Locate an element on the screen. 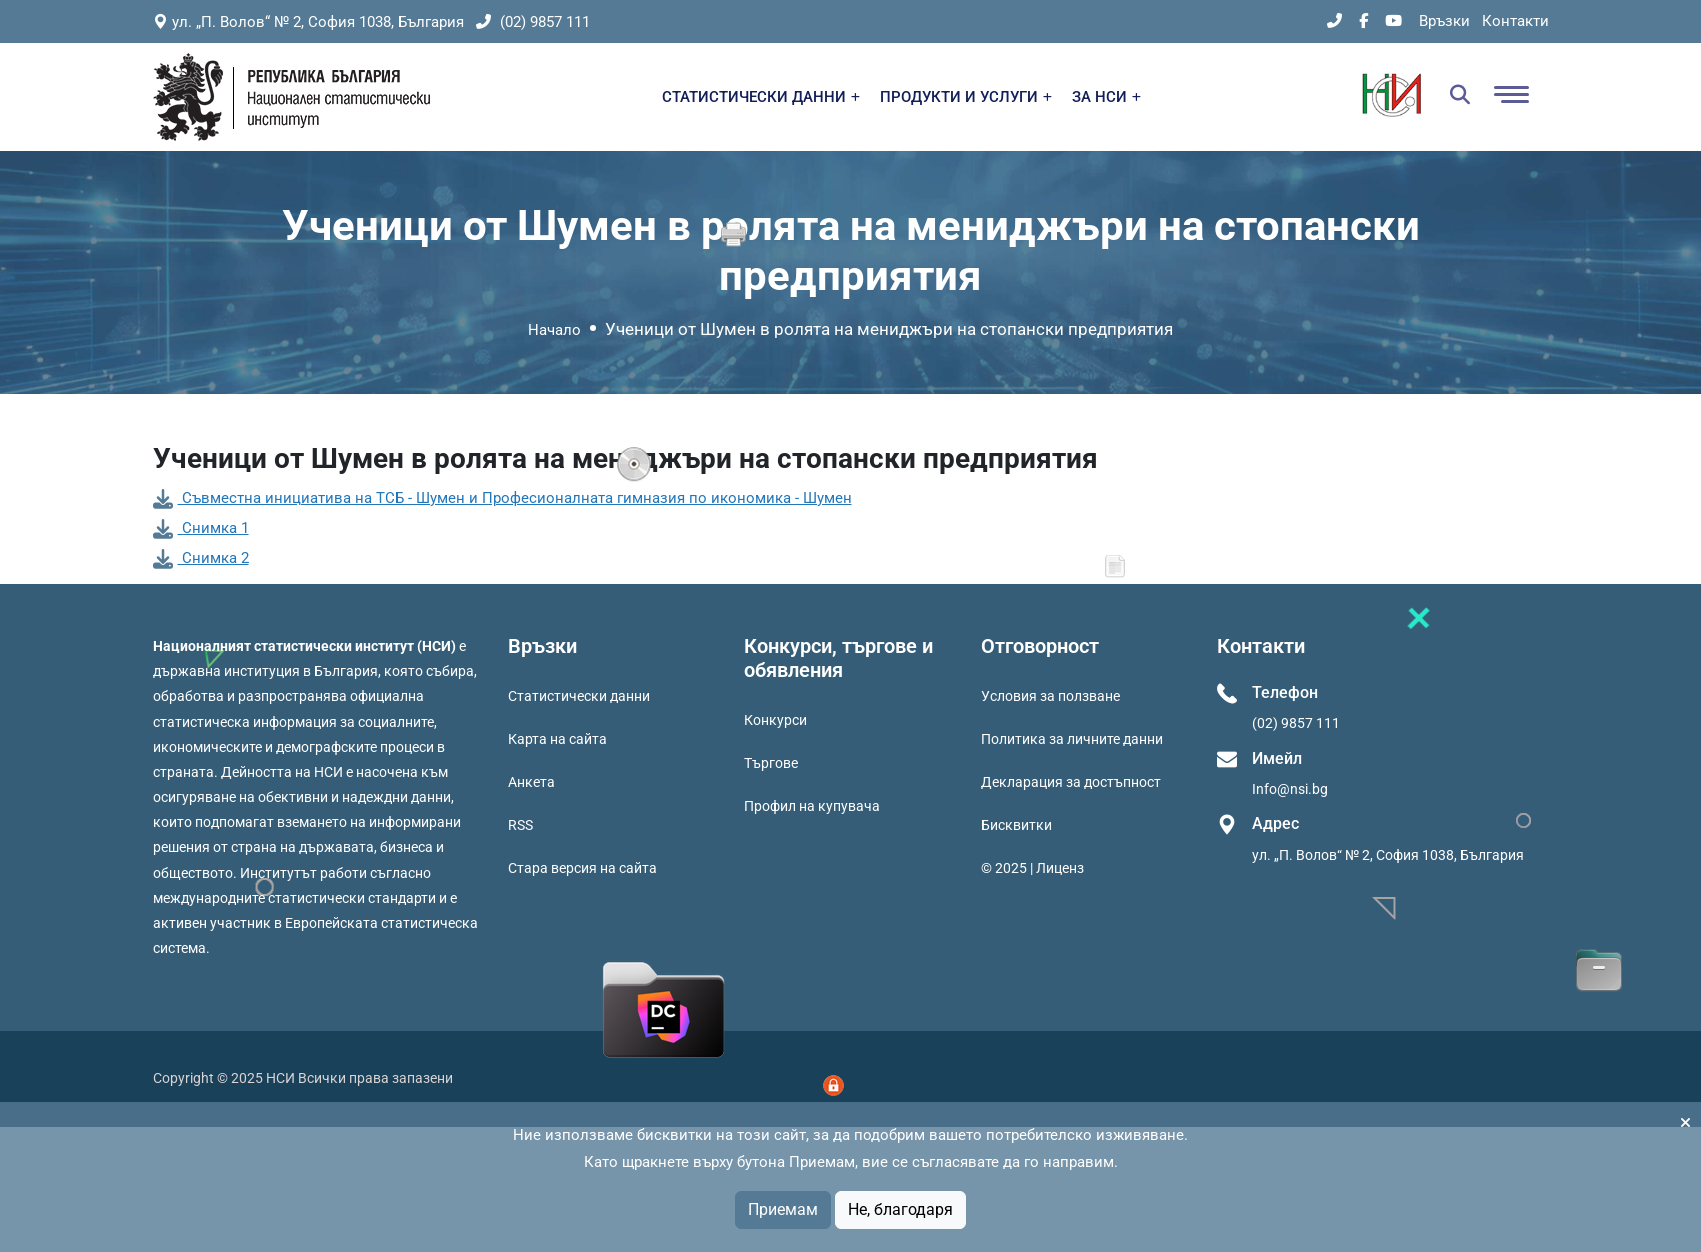  open a text document is located at coordinates (1115, 566).